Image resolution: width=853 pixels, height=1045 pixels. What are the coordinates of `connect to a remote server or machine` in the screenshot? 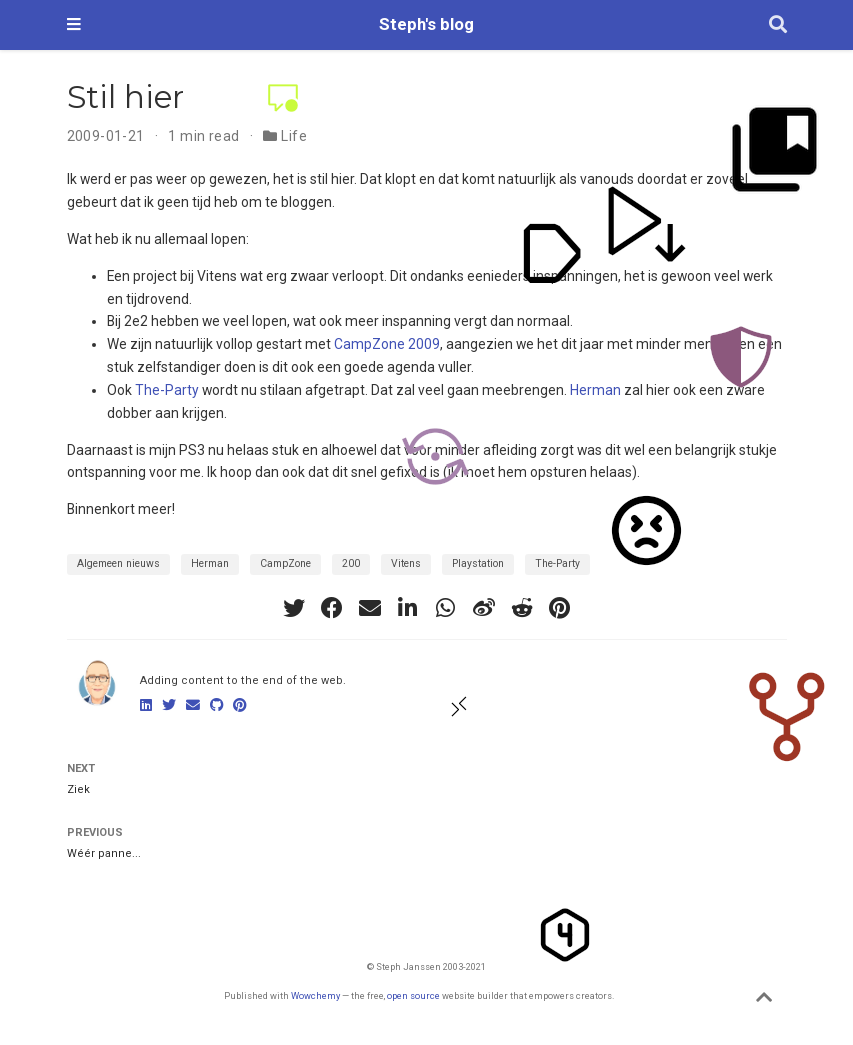 It's located at (459, 707).